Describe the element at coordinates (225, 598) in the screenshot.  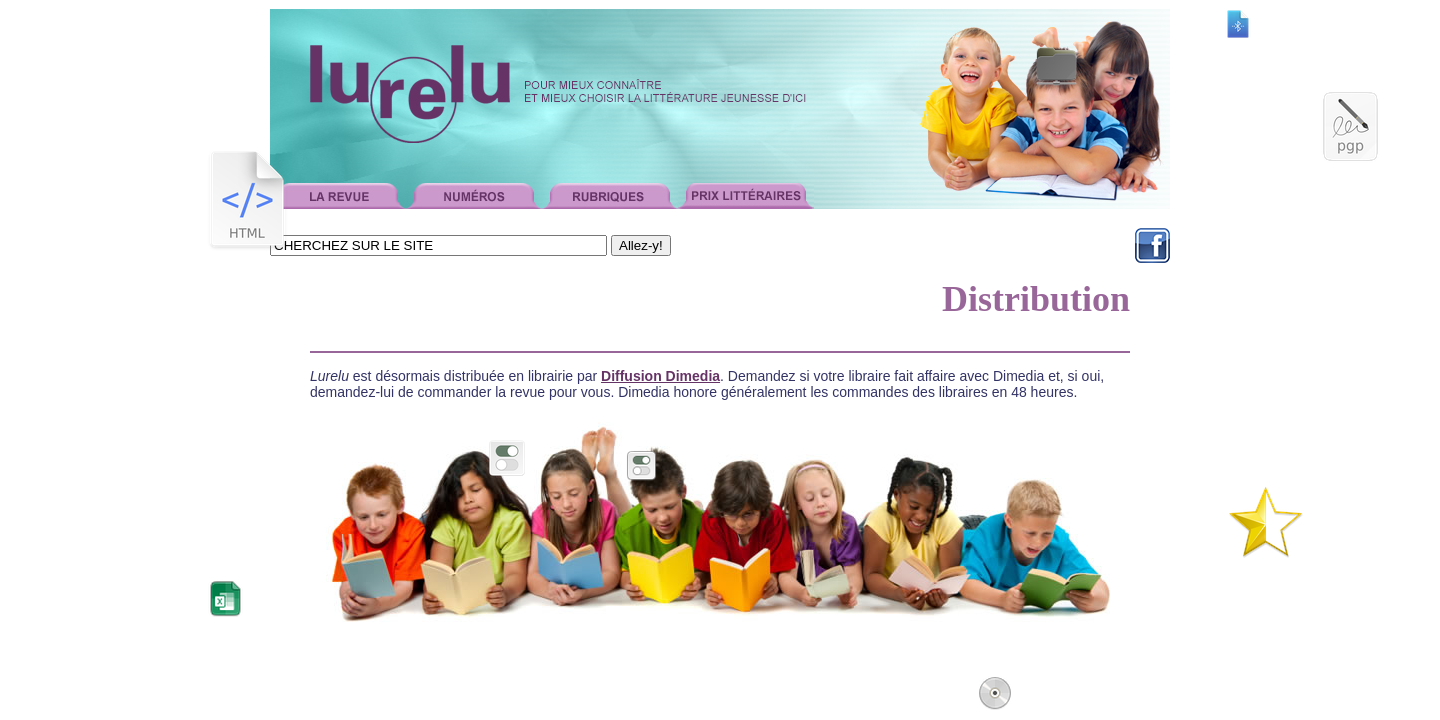
I see `open a microsoft excel spreadsheet file` at that location.